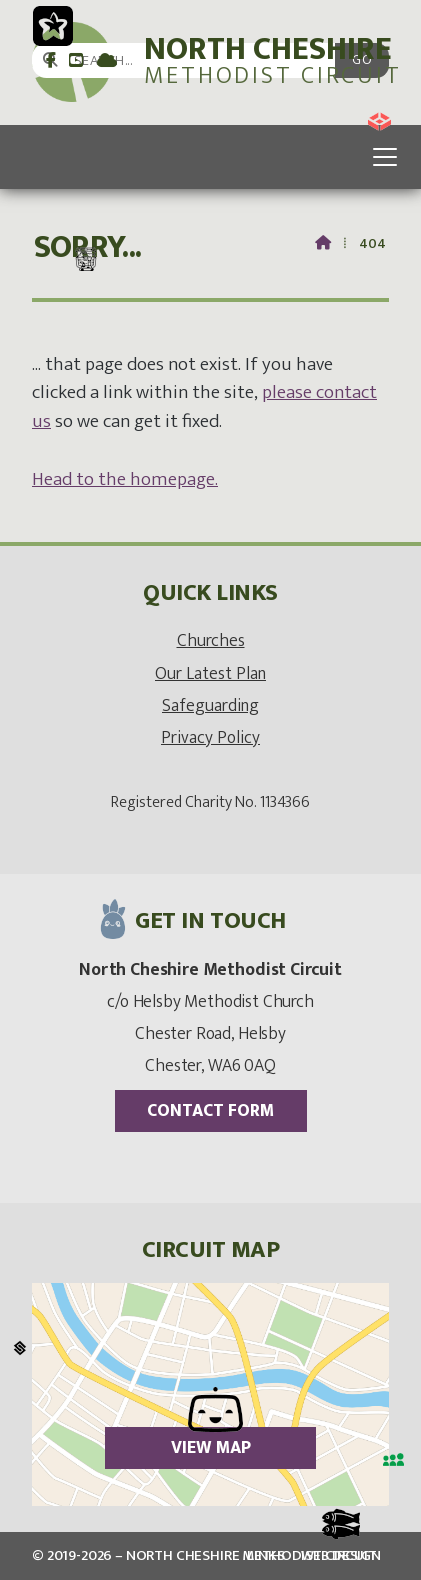 This screenshot has width=421, height=1580. I want to click on open glitch app or website, so click(341, 1524).